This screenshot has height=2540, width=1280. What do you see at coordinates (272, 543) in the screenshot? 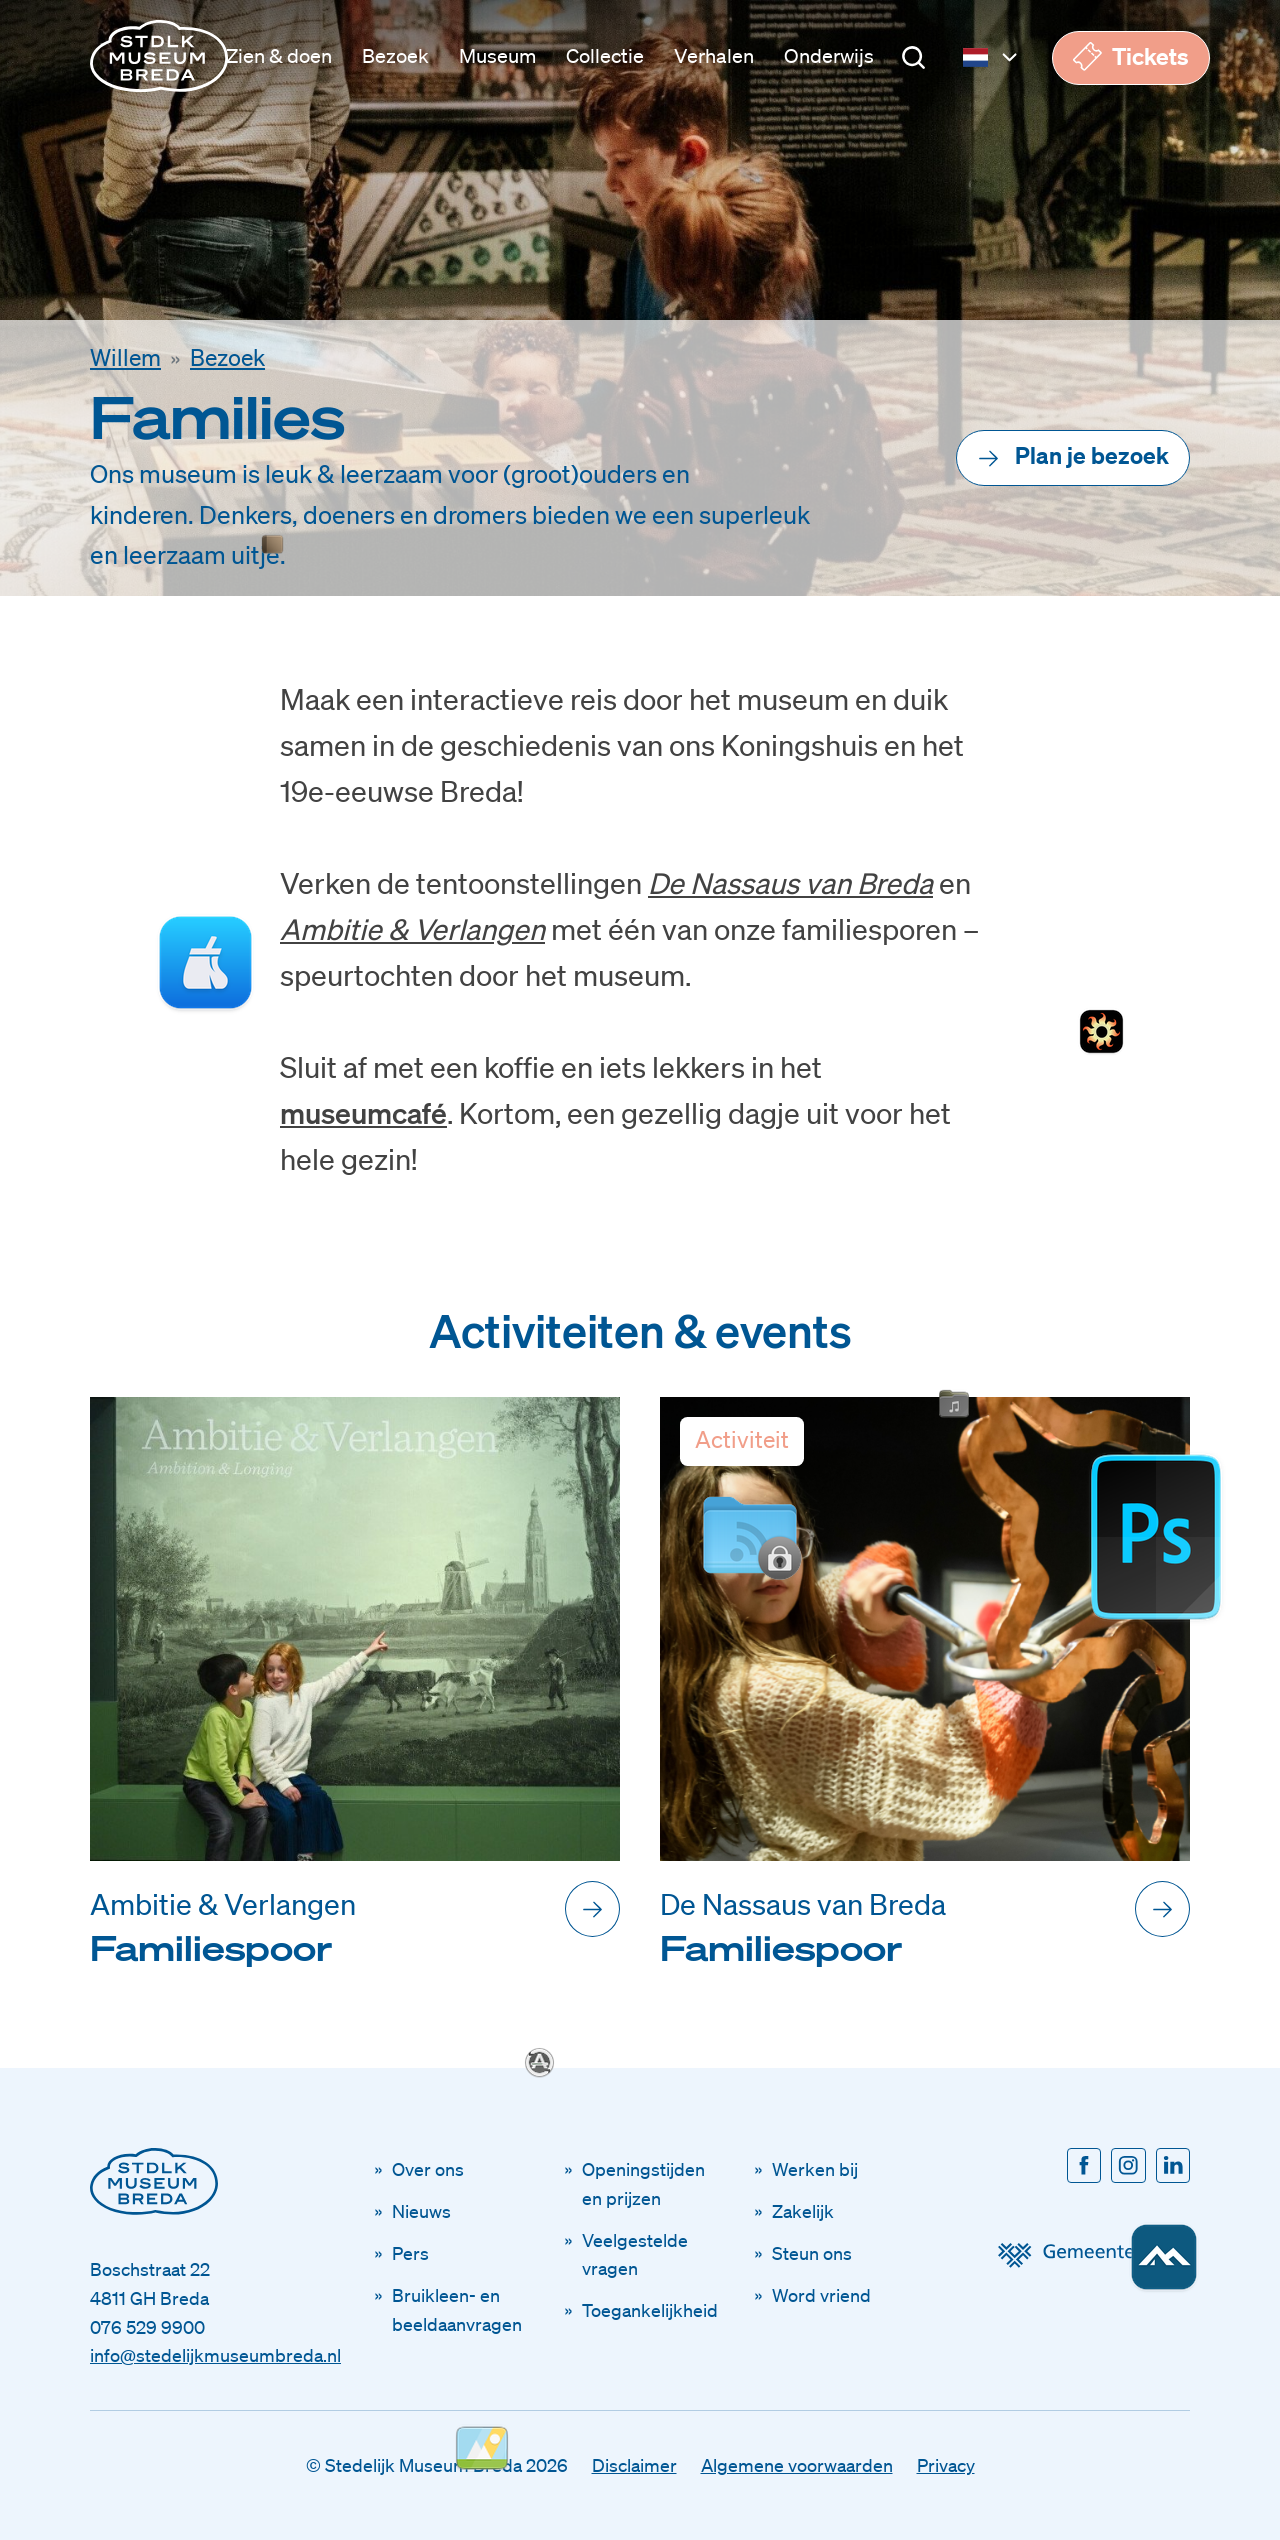
I see `access desktop folder or files` at bounding box center [272, 543].